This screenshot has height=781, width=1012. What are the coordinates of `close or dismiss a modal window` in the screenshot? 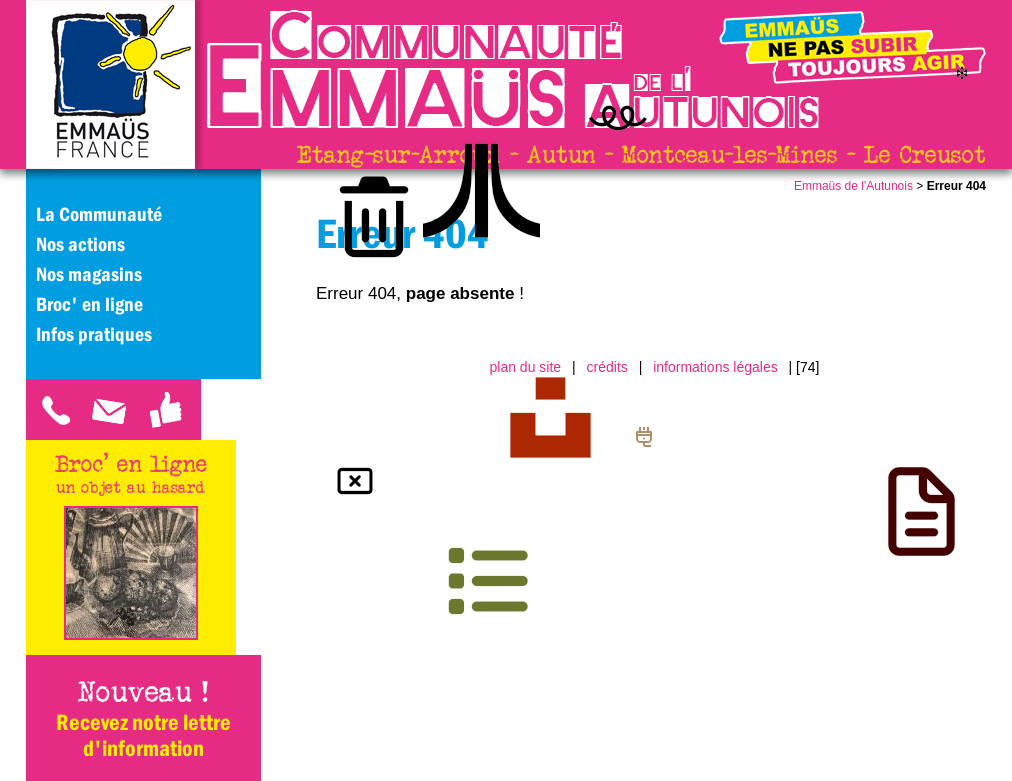 It's located at (355, 481).